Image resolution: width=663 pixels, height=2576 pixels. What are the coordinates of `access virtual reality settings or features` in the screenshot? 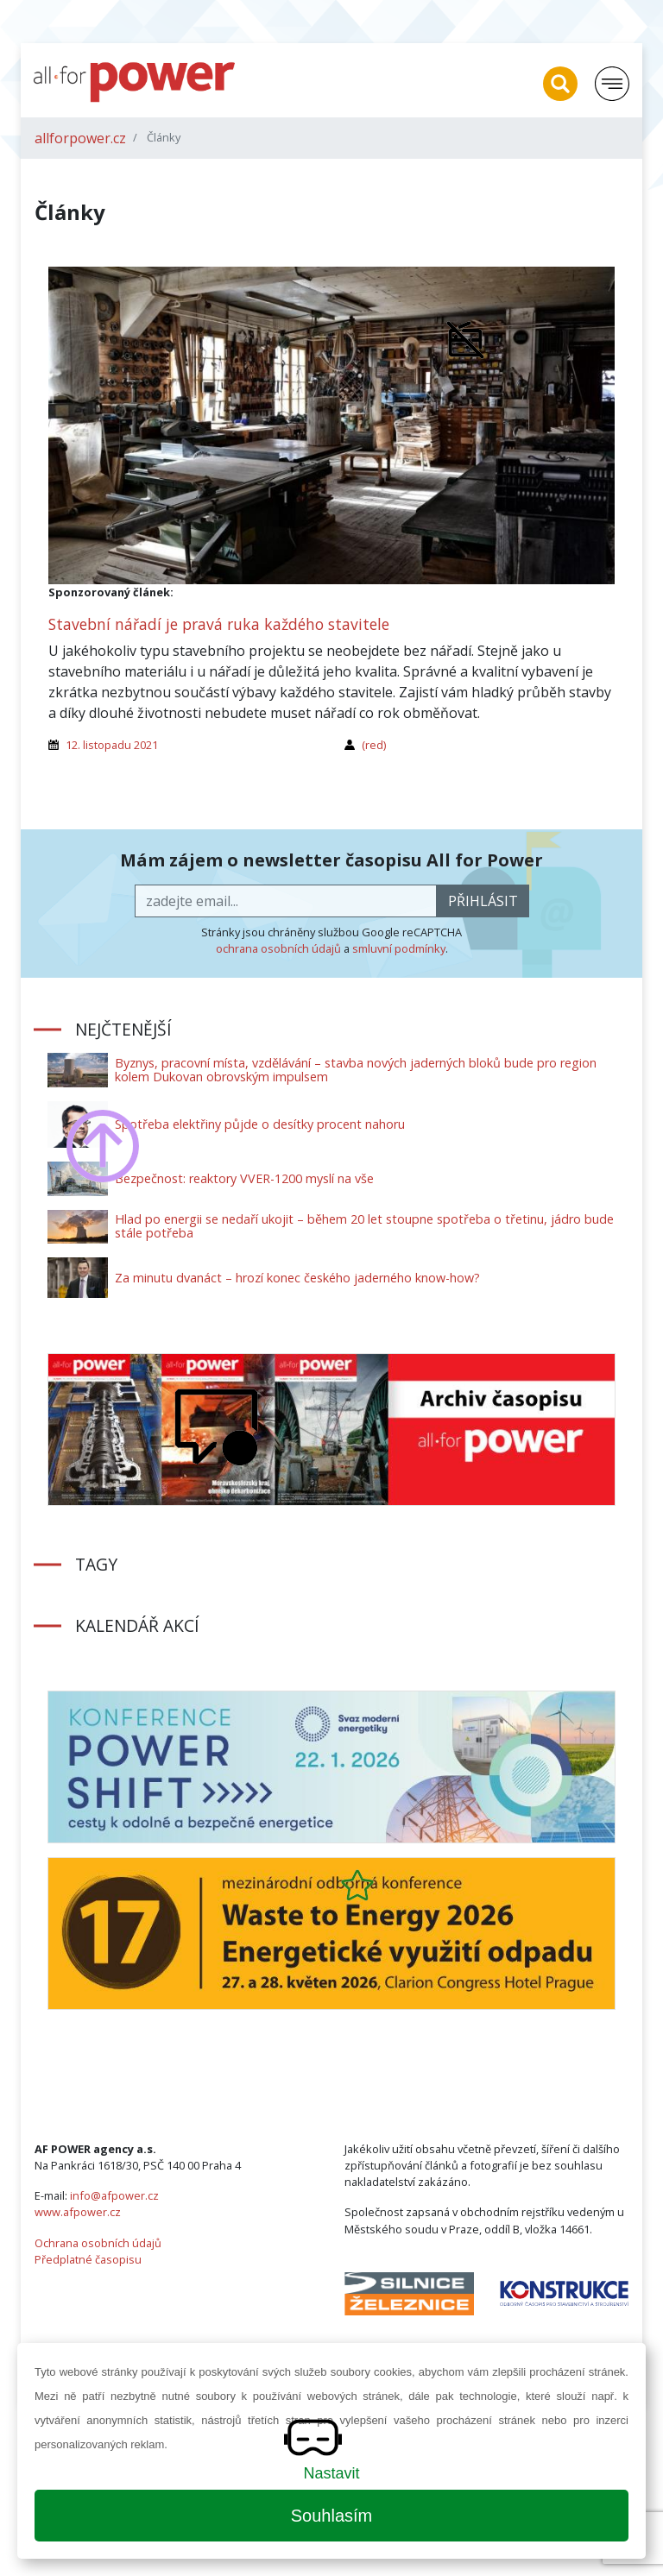 It's located at (313, 2437).